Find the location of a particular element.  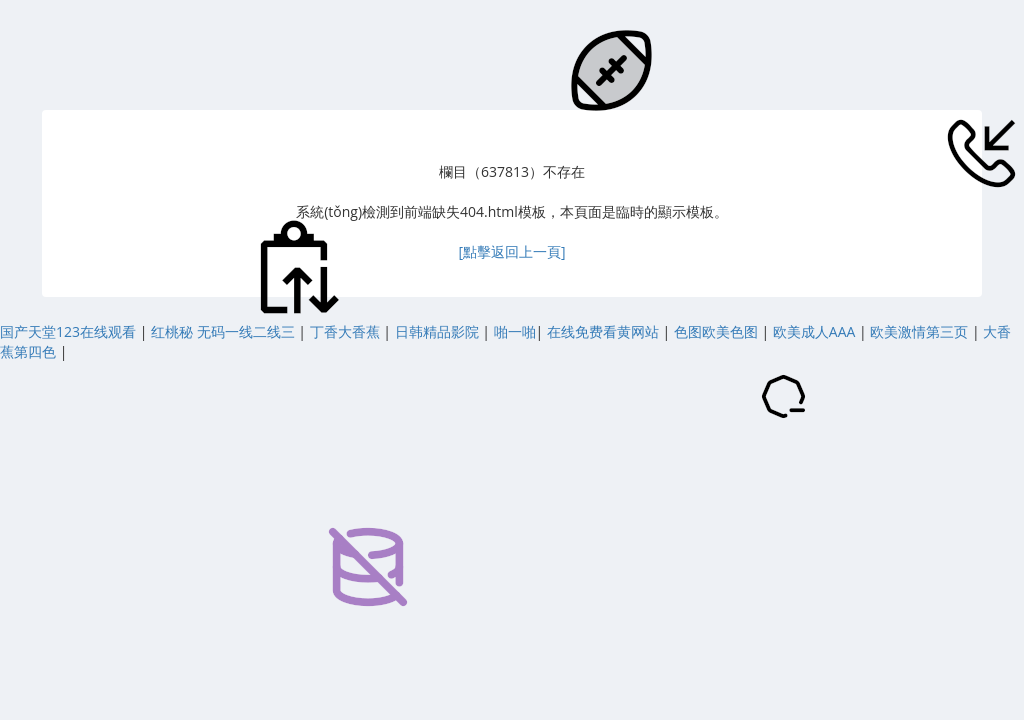

copy to clipboard is located at coordinates (294, 267).